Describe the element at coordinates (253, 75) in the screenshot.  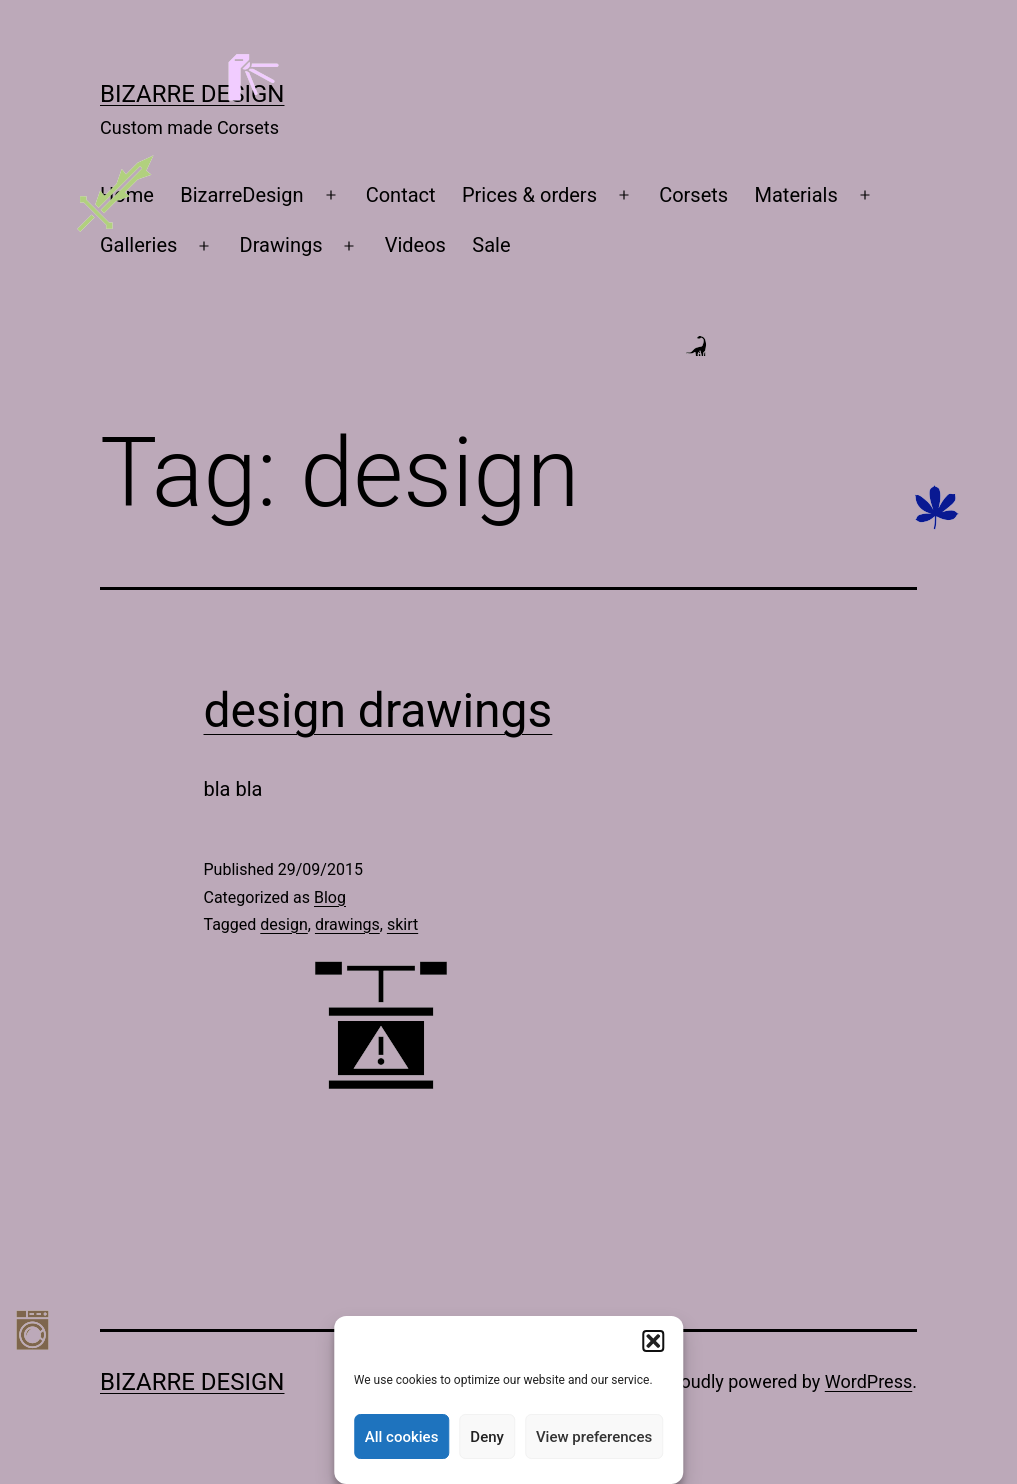
I see `access control or gated entry point` at that location.